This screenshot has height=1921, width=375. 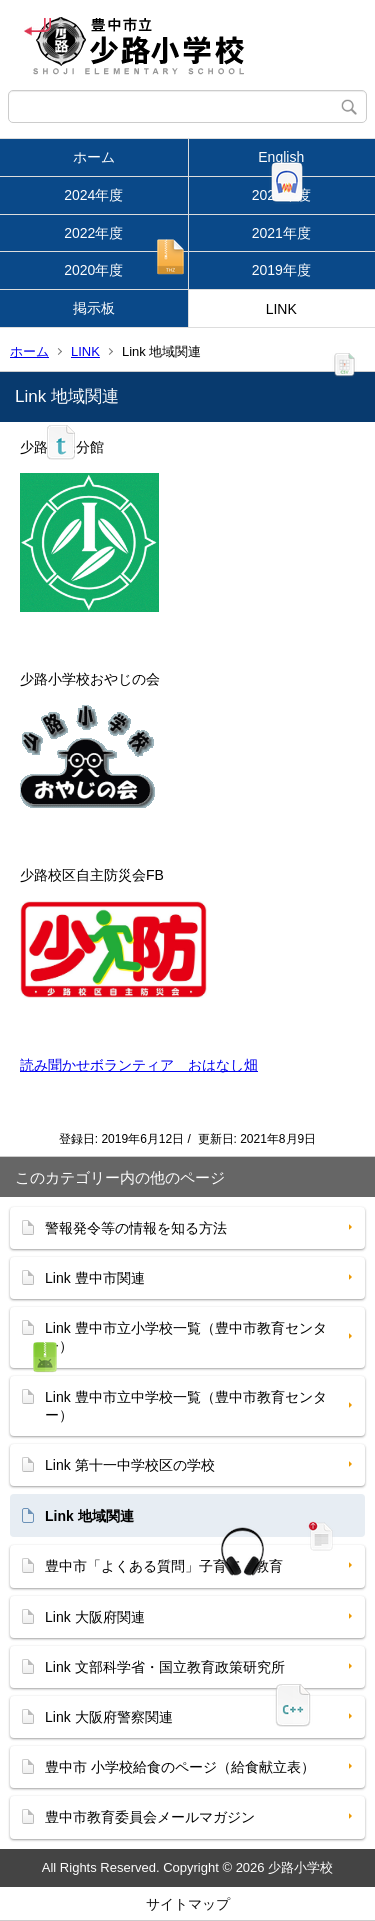 I want to click on android application package file (APK), so click(x=45, y=1357).